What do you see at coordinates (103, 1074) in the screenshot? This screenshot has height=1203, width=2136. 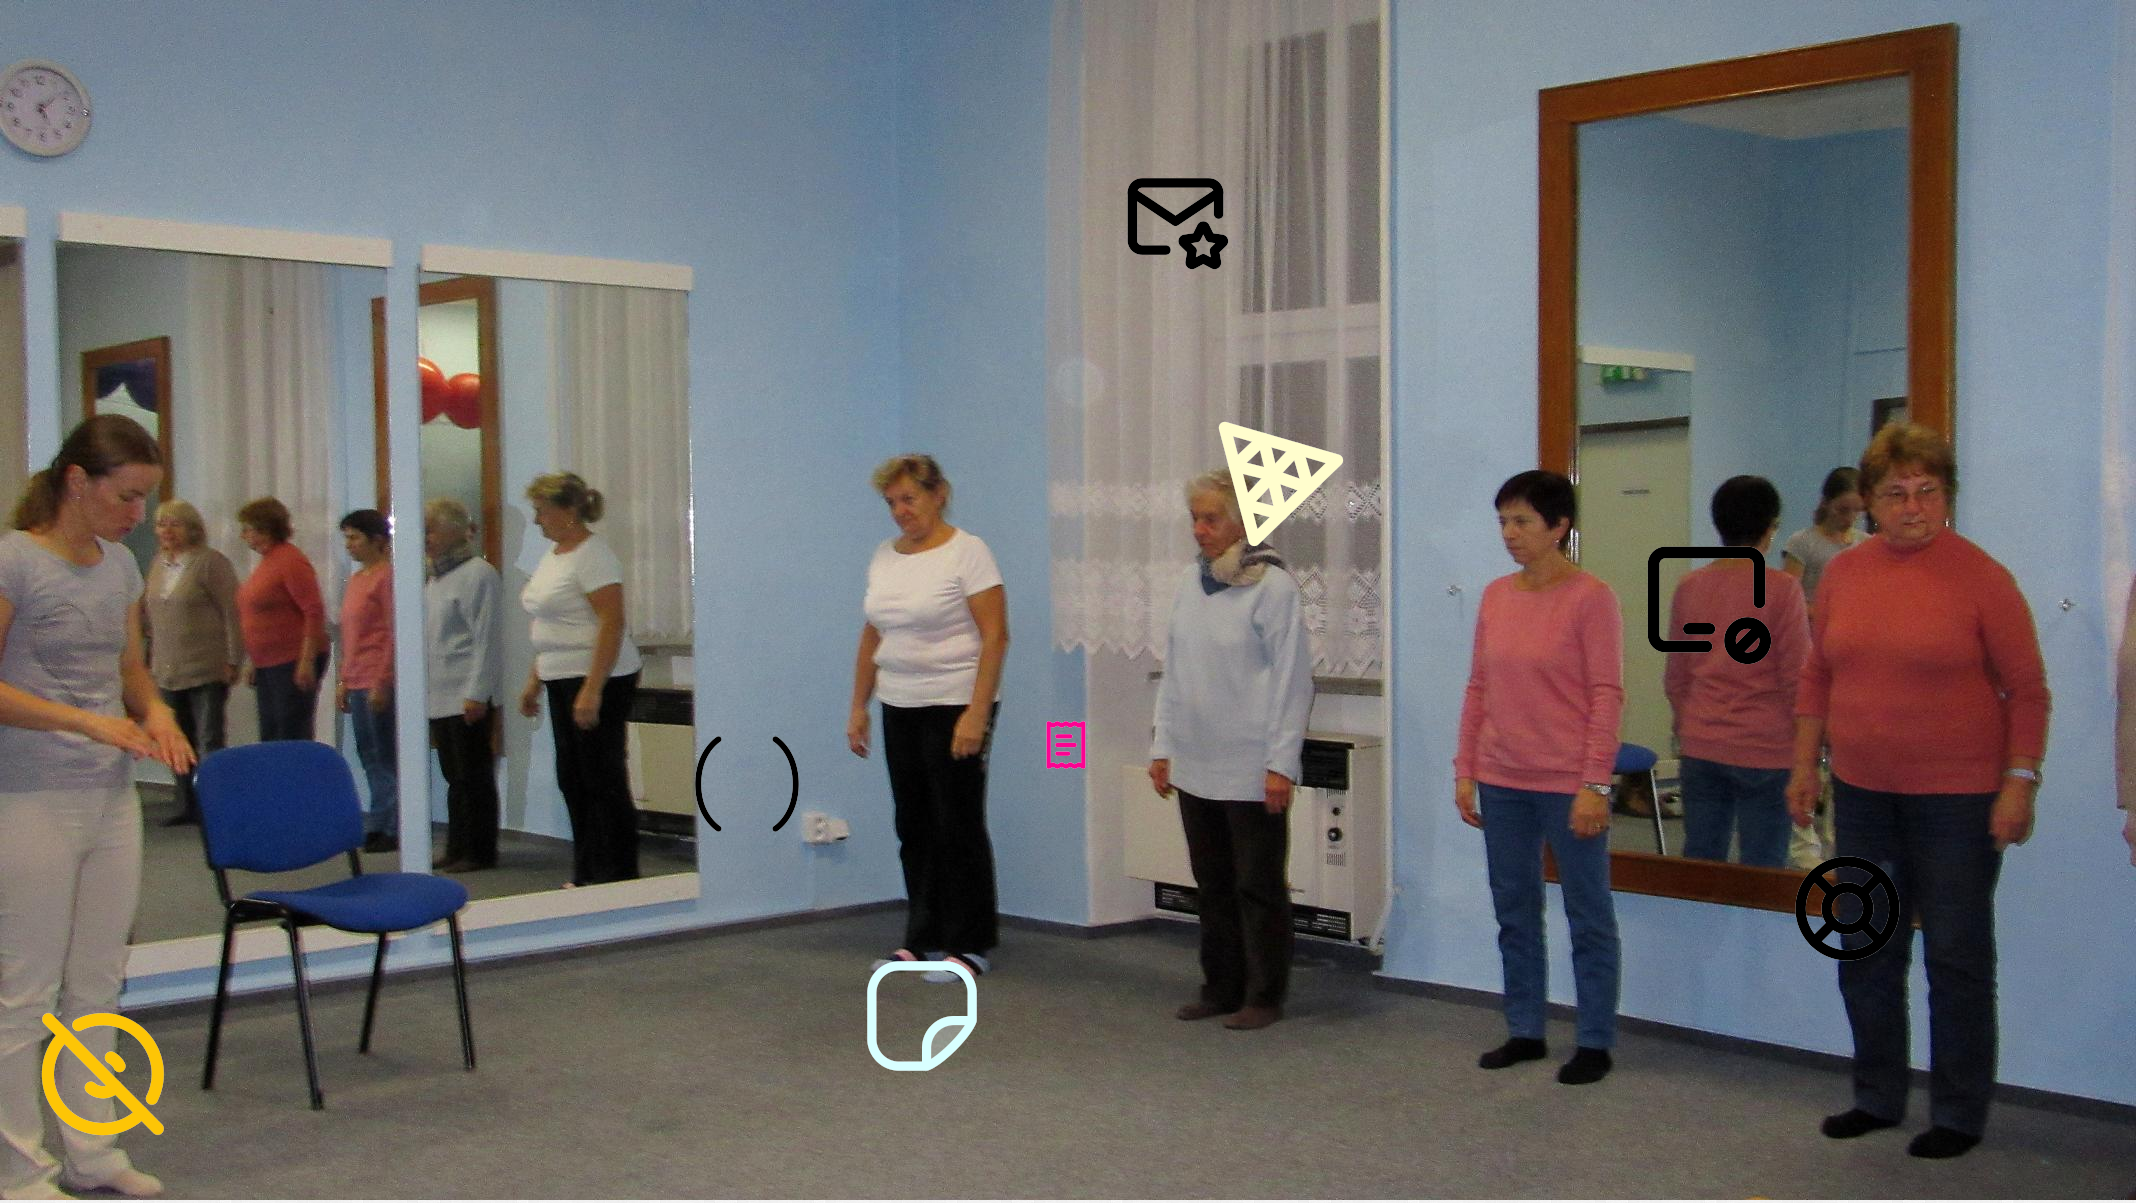 I see `disable copyleft licensing` at bounding box center [103, 1074].